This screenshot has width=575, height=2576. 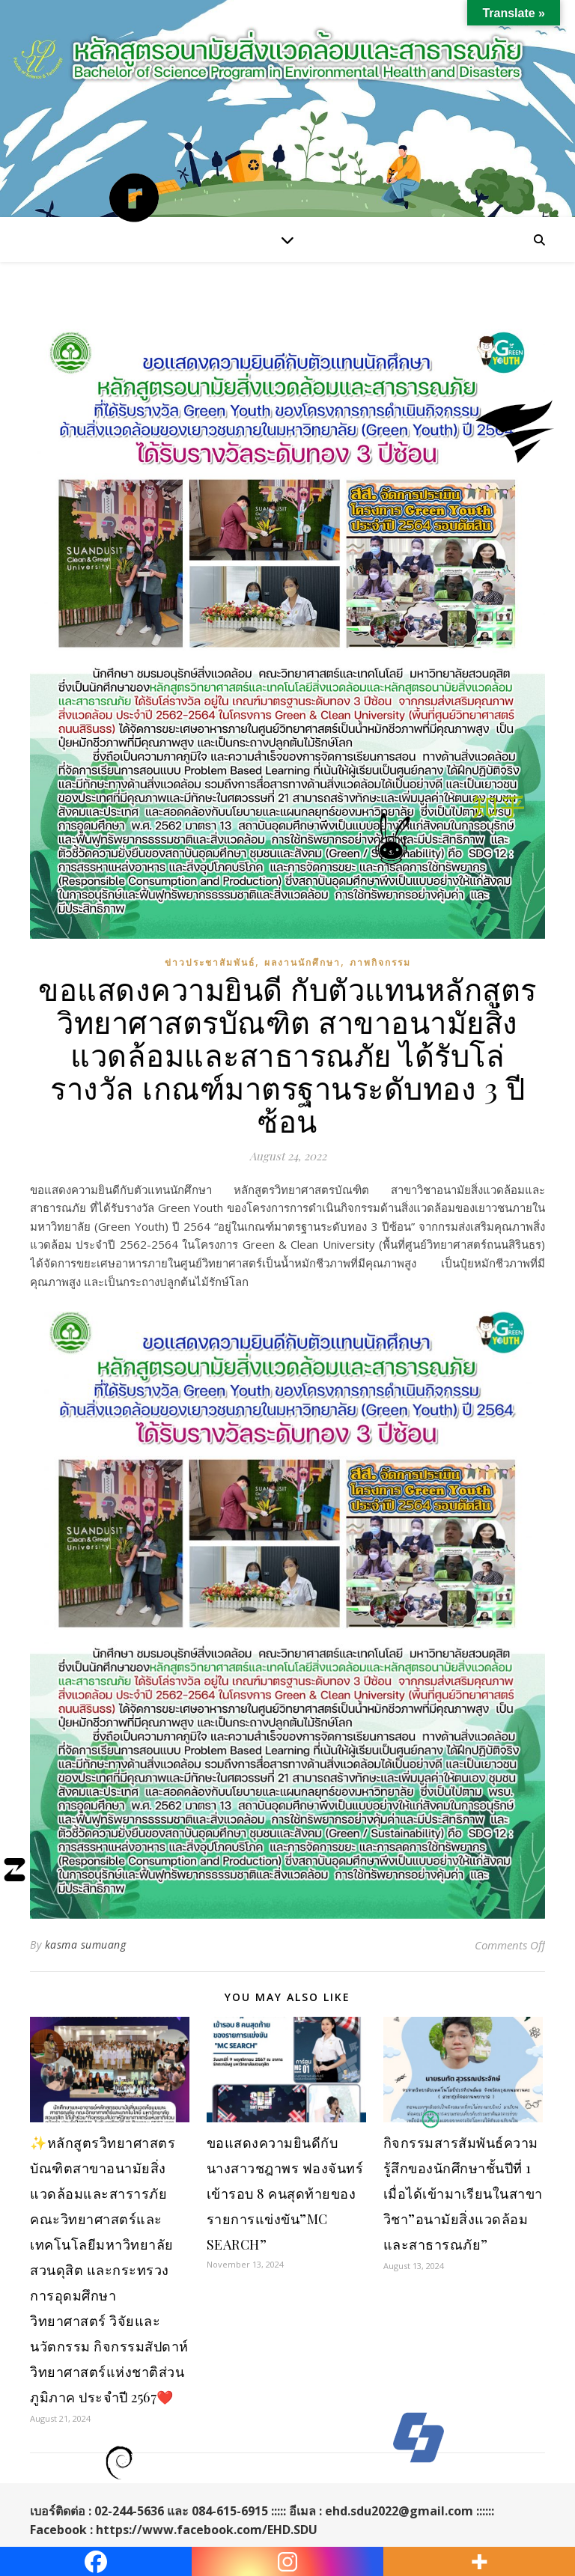 What do you see at coordinates (14, 1869) in the screenshot?
I see `open zulip messaging app` at bounding box center [14, 1869].